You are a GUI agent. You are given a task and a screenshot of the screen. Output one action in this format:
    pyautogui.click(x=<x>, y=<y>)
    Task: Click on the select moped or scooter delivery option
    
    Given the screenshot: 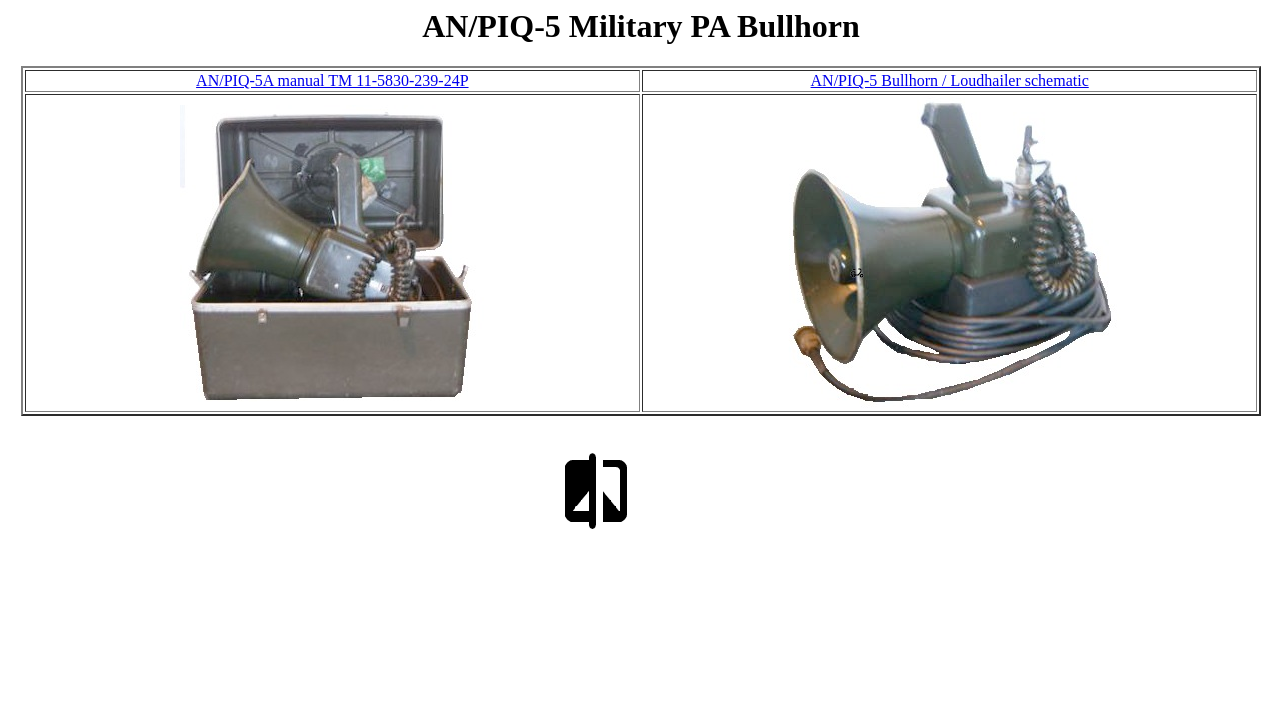 What is the action you would take?
    pyautogui.click(x=857, y=273)
    